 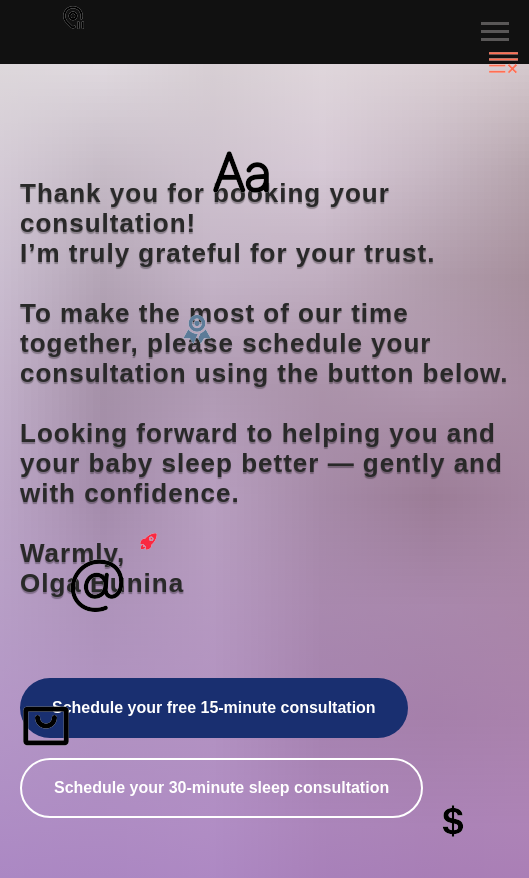 I want to click on mention a user in a post or comment, so click(x=97, y=586).